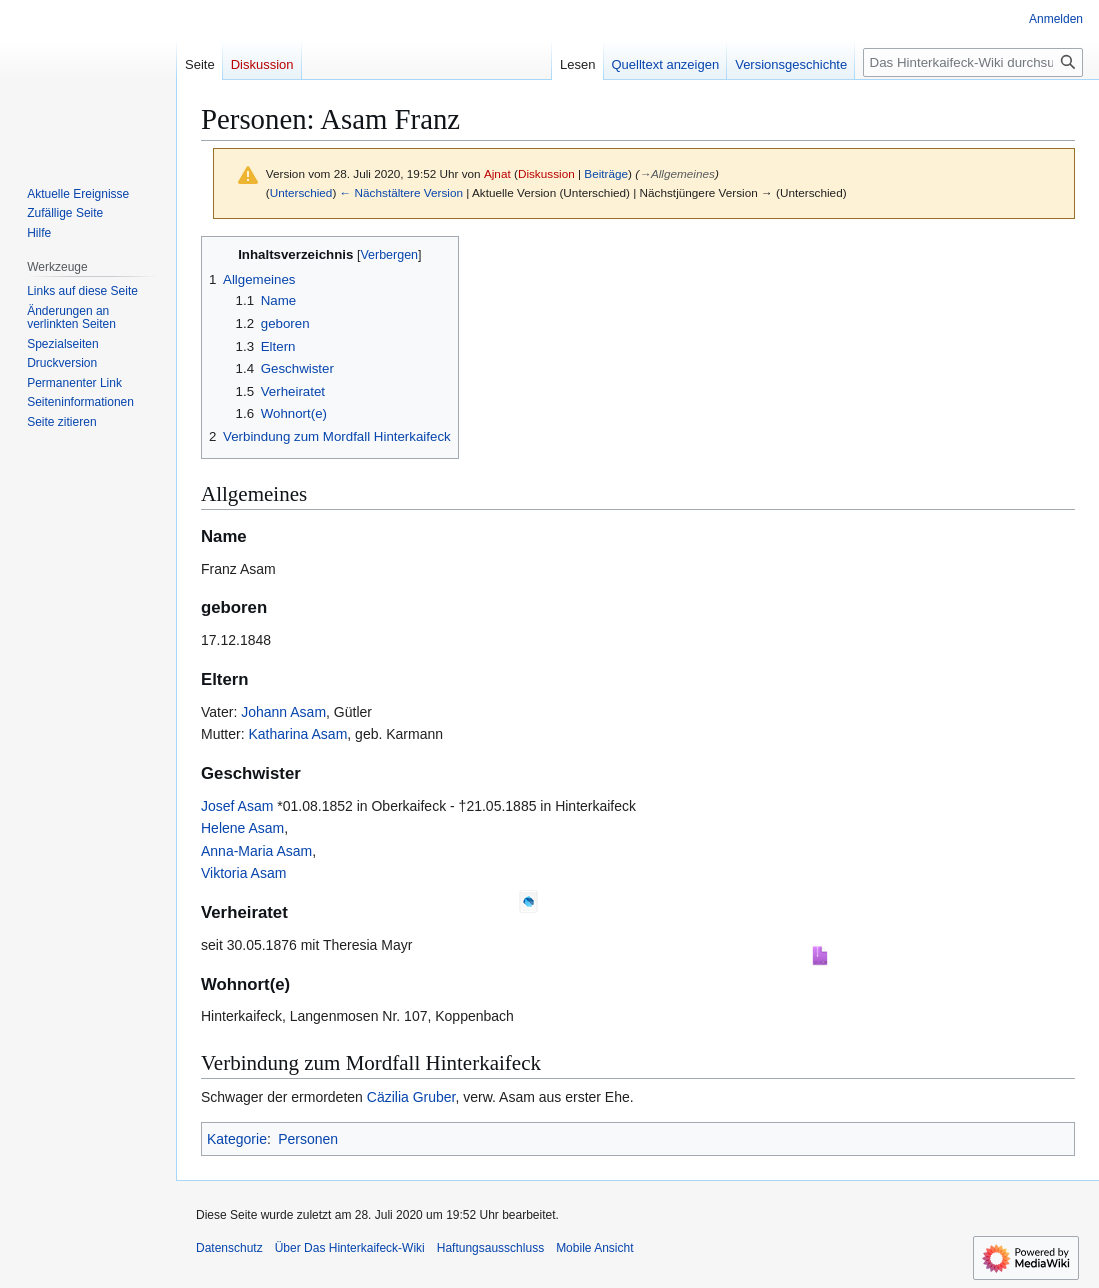 This screenshot has width=1099, height=1288. I want to click on indicates a Dart programming language file, so click(528, 901).